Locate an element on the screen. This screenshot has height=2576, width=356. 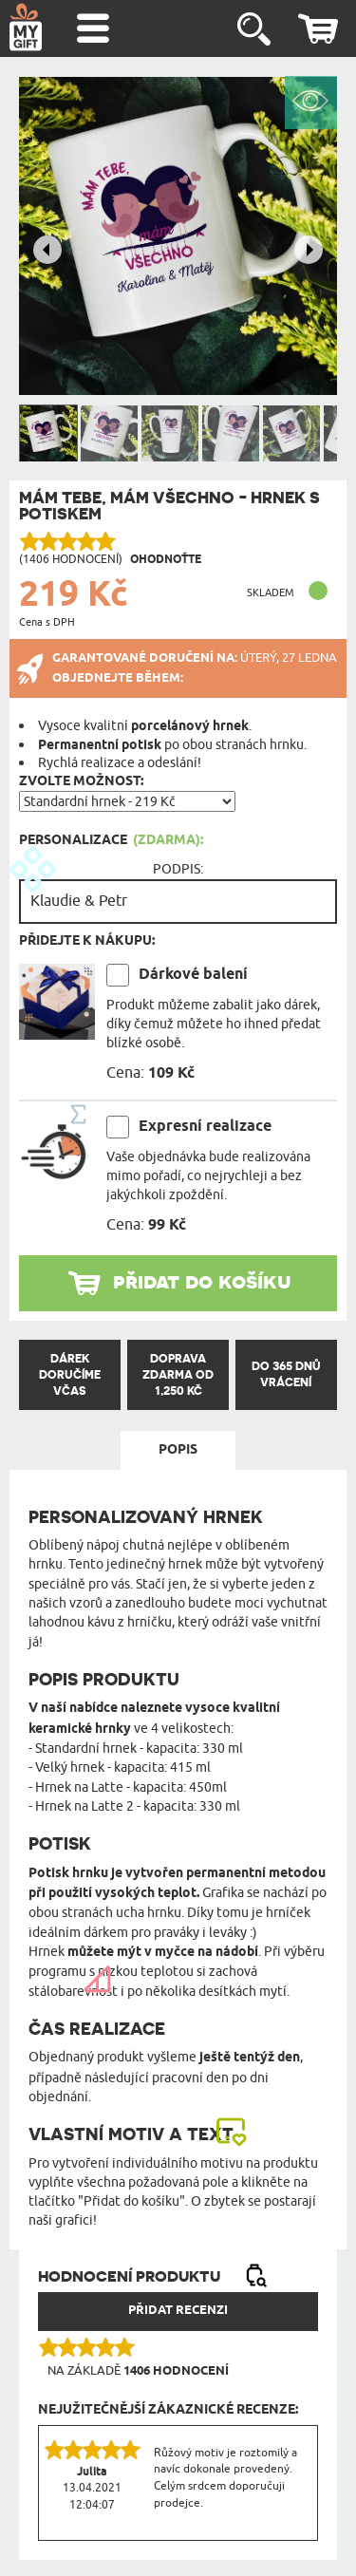
view or manage UI components is located at coordinates (32, 869).